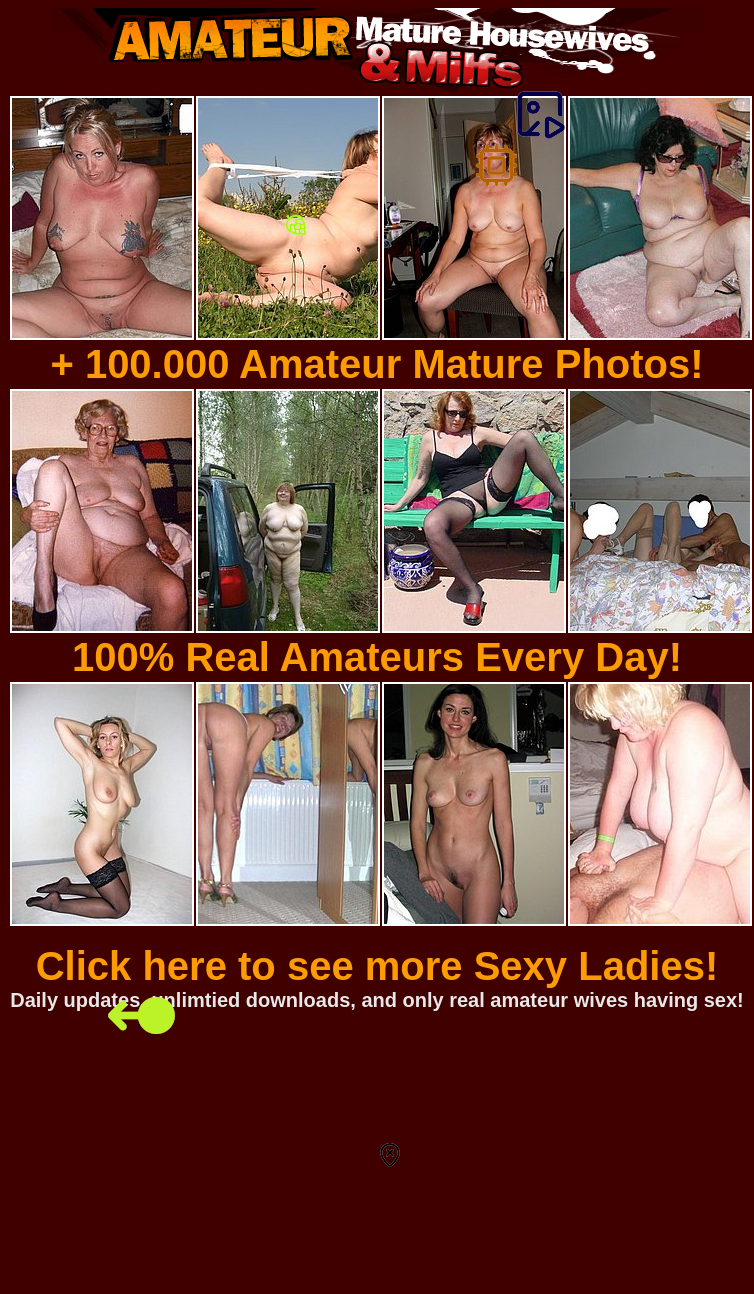  What do you see at coordinates (390, 1155) in the screenshot?
I see `remove a saved location` at bounding box center [390, 1155].